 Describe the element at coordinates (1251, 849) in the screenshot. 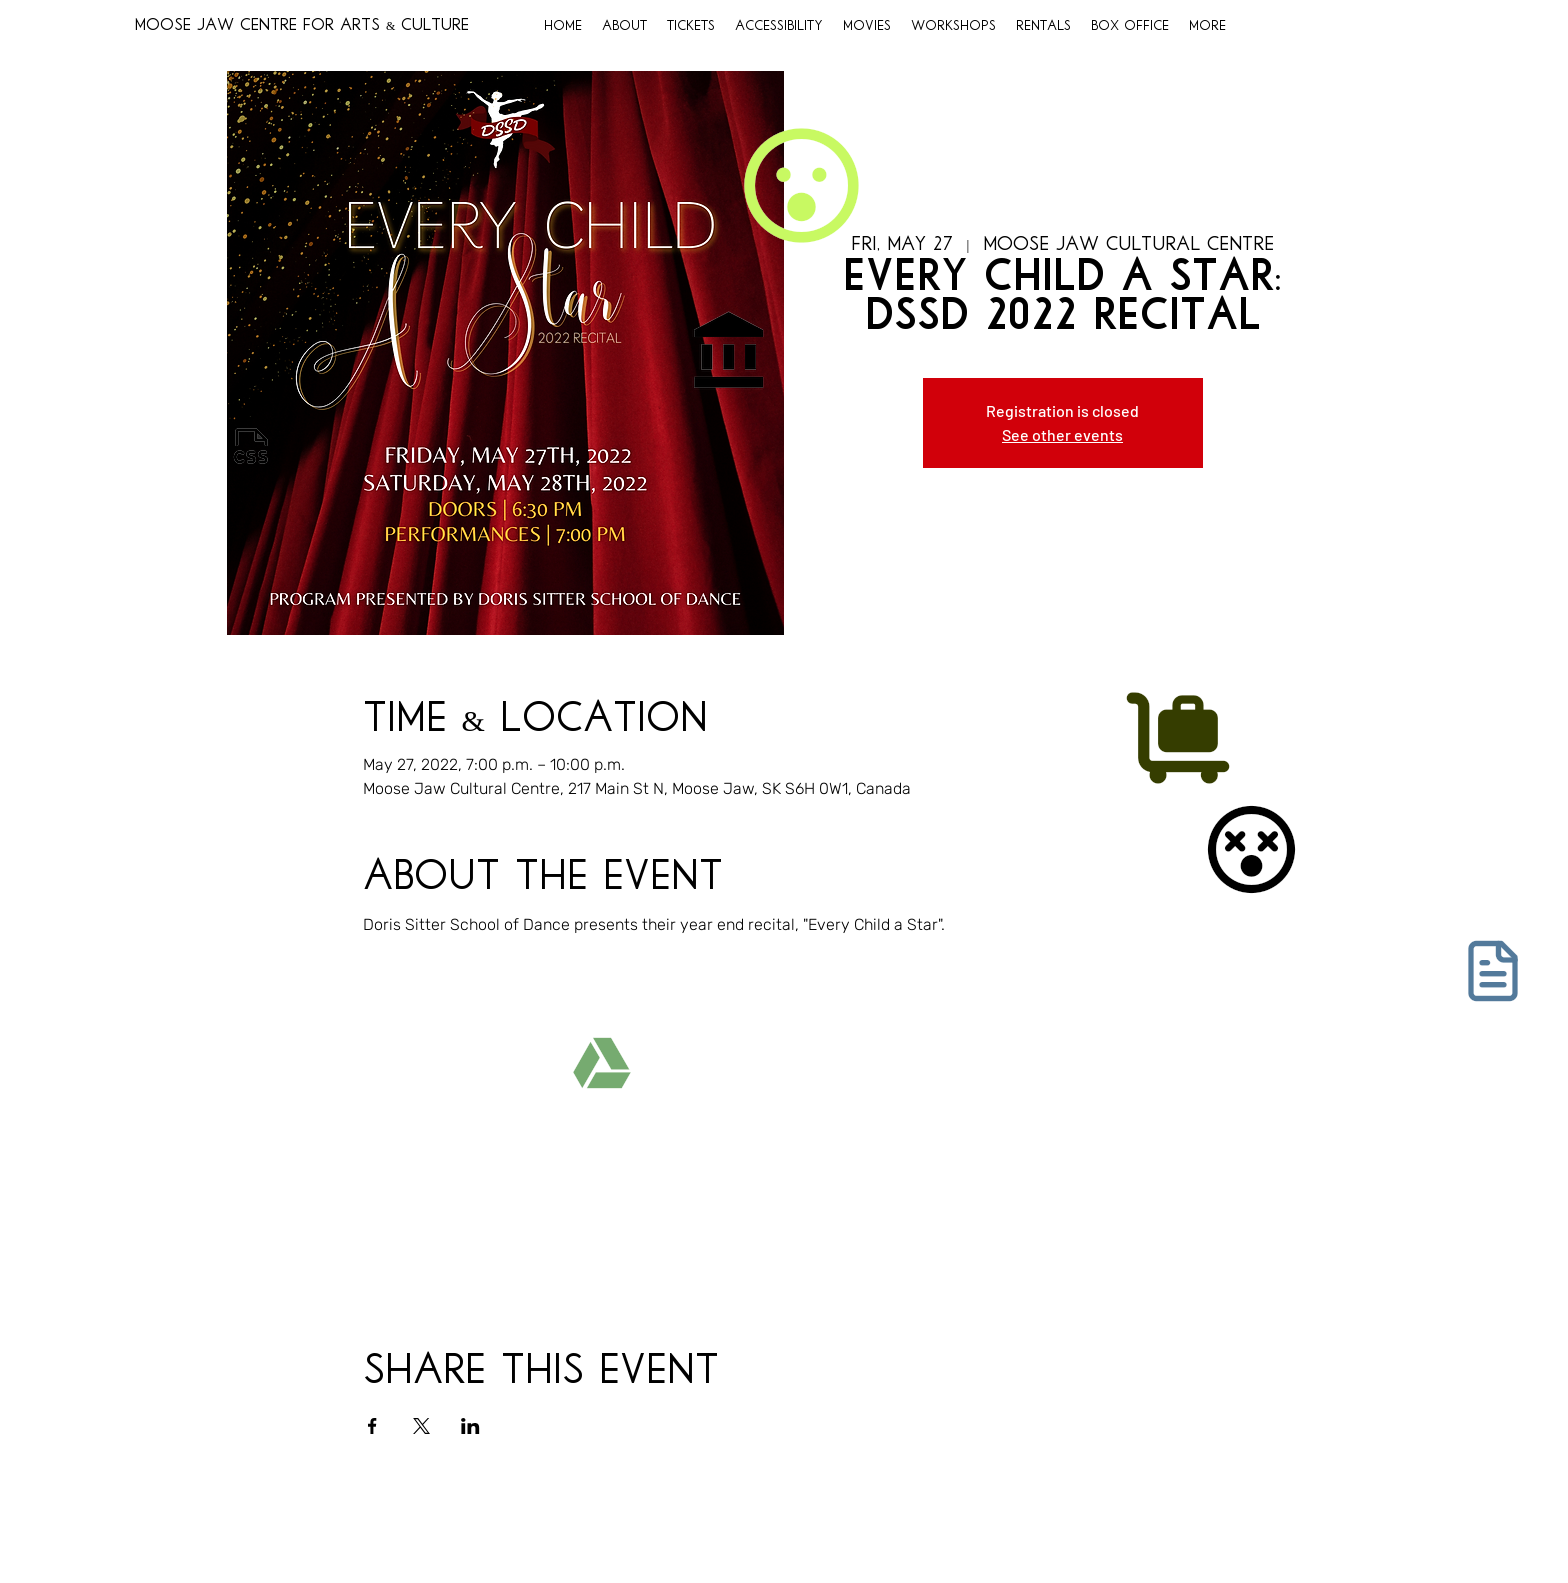

I see `indicates an error or system crash` at that location.